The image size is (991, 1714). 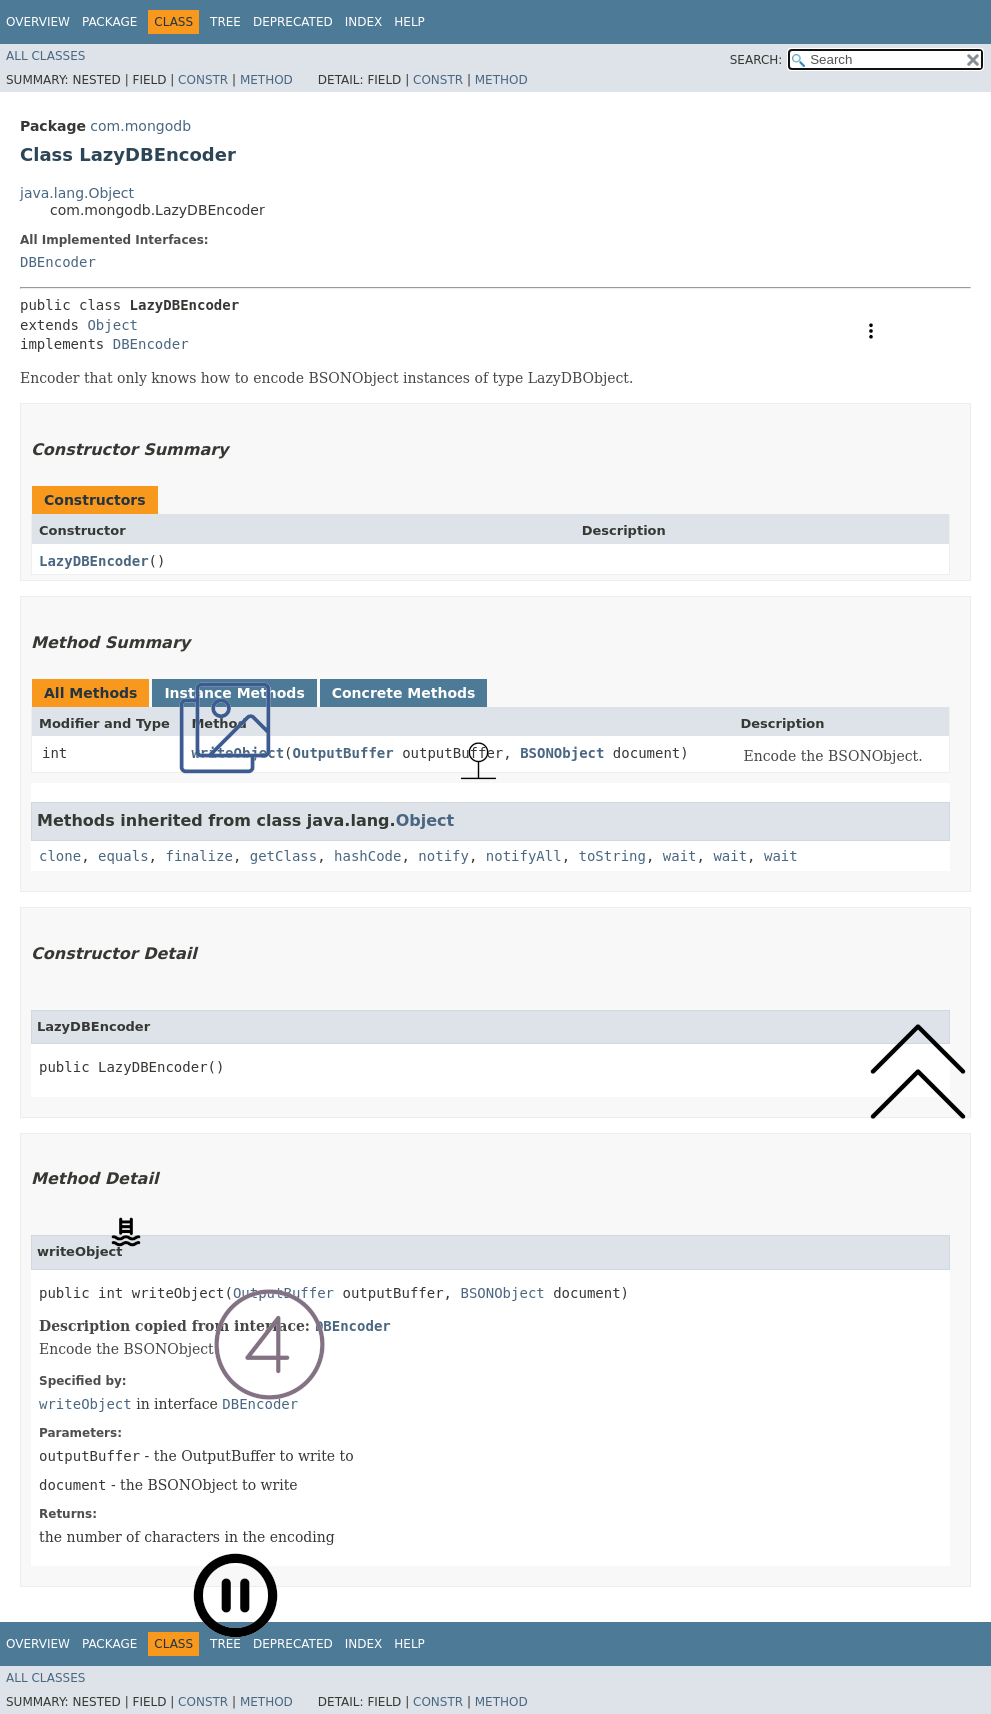 What do you see at coordinates (225, 728) in the screenshot?
I see `view photo gallery` at bounding box center [225, 728].